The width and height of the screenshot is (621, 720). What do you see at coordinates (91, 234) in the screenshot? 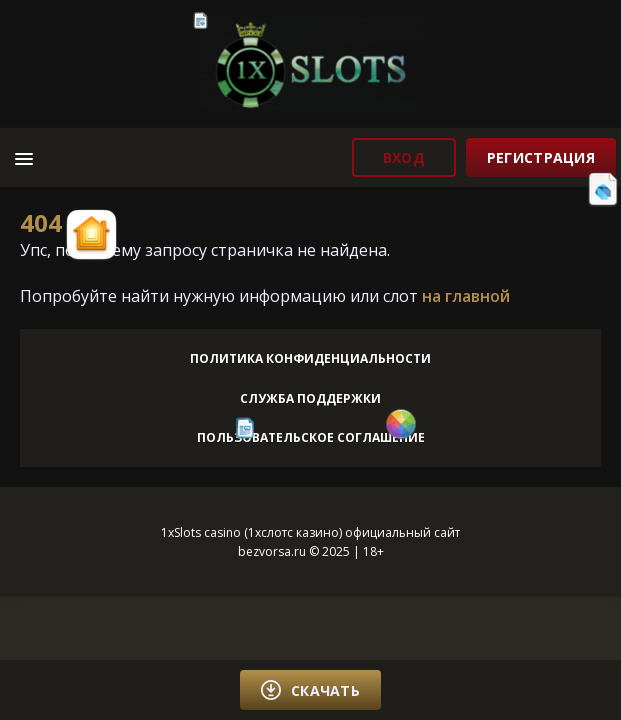
I see `open the home app to control smart home devices` at bounding box center [91, 234].